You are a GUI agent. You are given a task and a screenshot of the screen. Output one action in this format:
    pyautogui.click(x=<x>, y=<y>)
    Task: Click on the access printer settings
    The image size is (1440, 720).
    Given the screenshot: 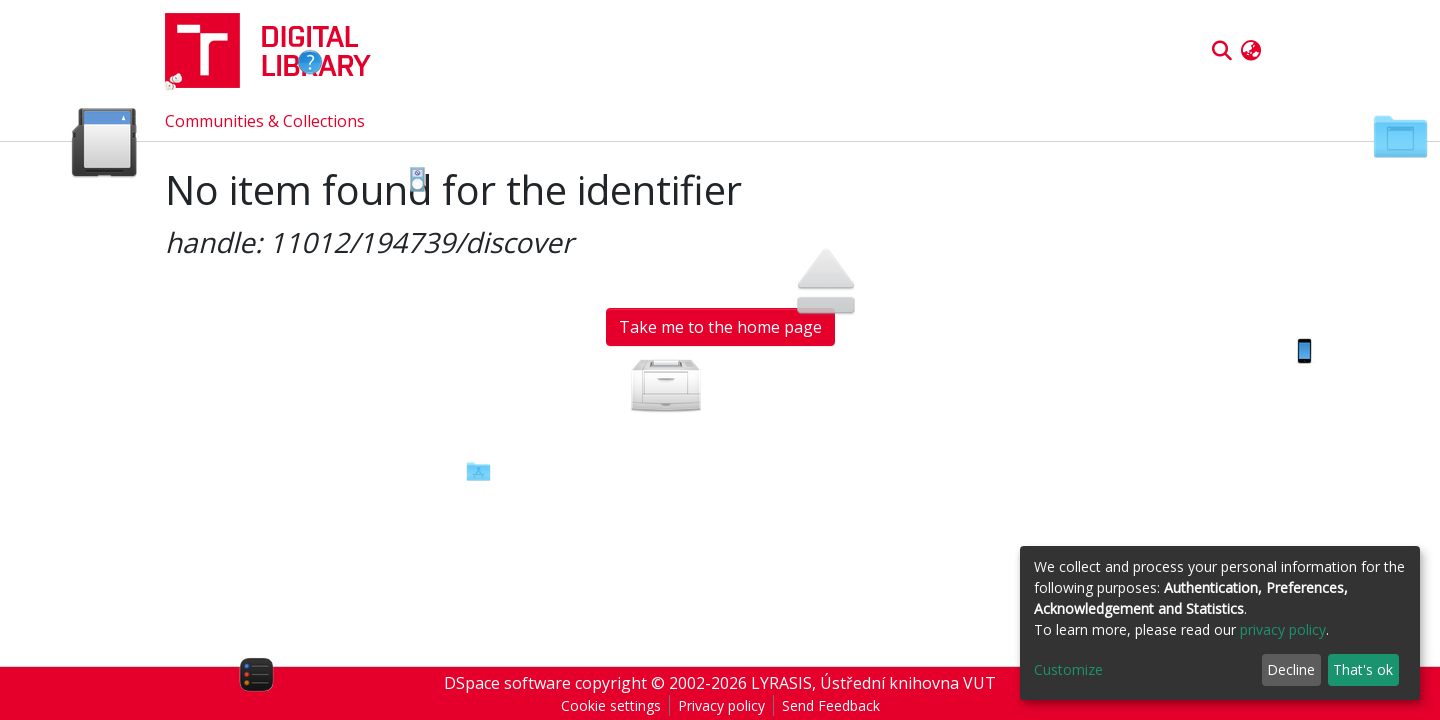 What is the action you would take?
    pyautogui.click(x=666, y=386)
    